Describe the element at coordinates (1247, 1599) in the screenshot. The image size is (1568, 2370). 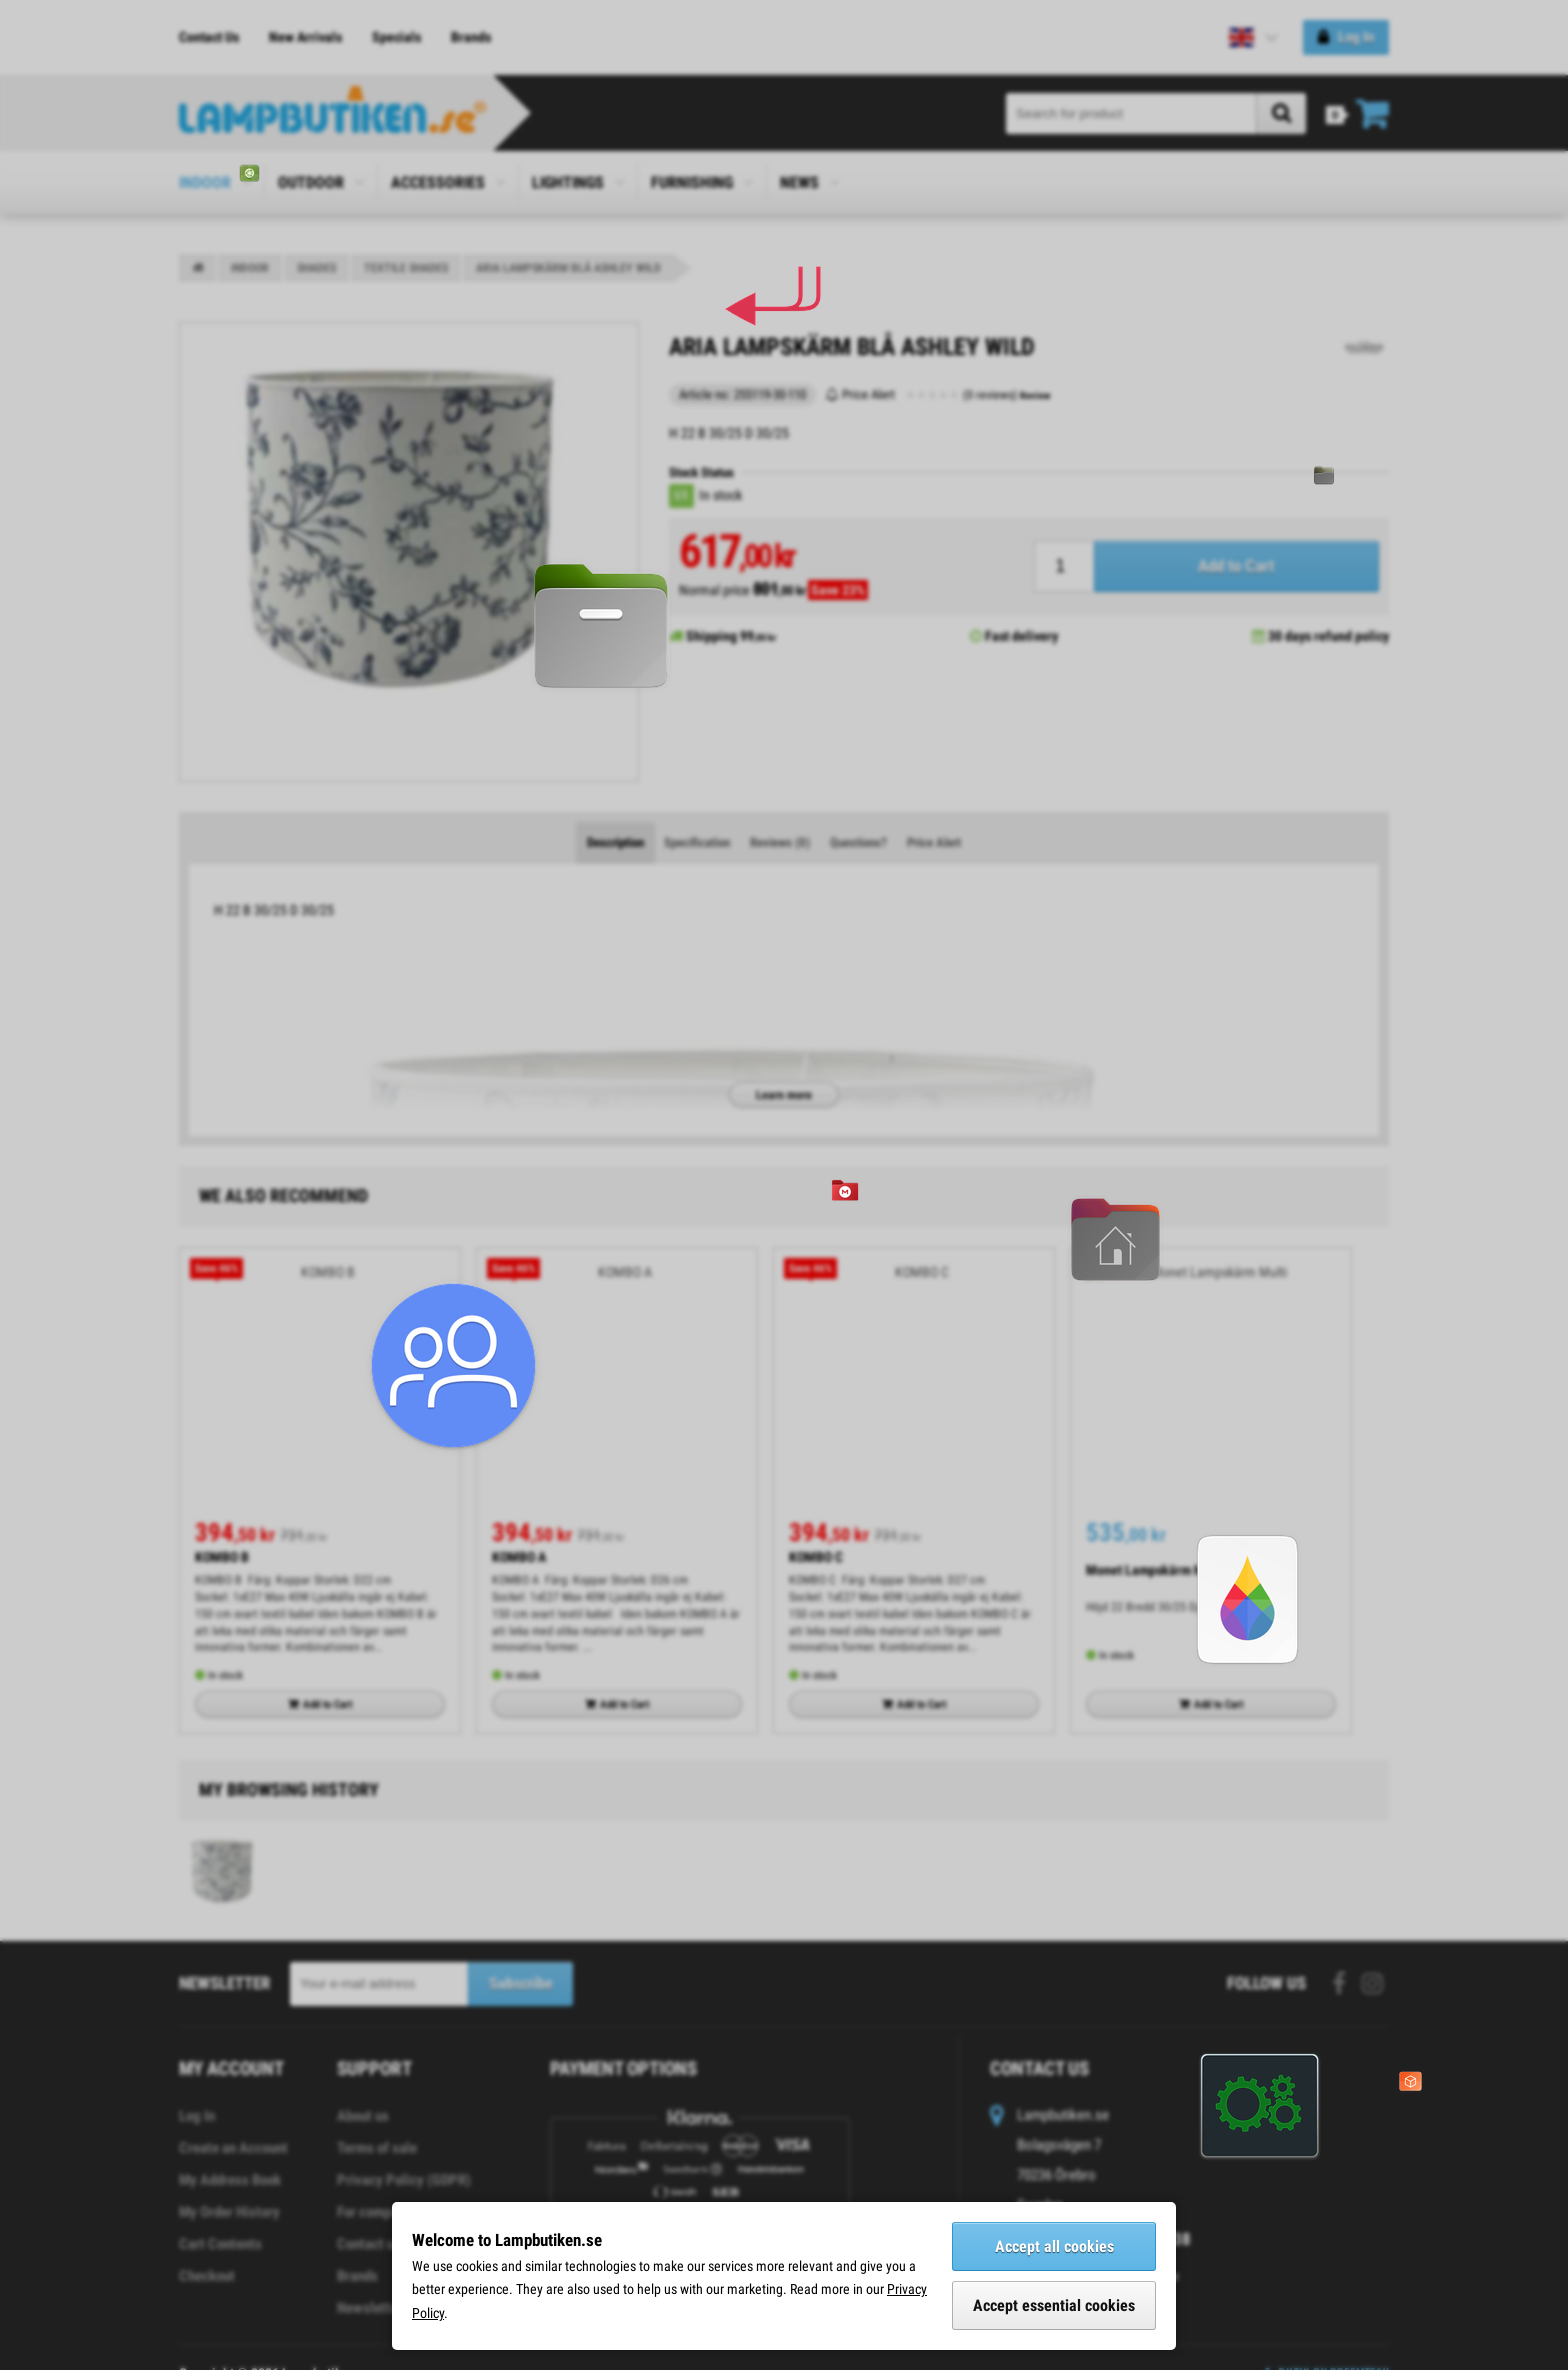
I see `file type indicator for IT87 hardware monitor configuration` at that location.